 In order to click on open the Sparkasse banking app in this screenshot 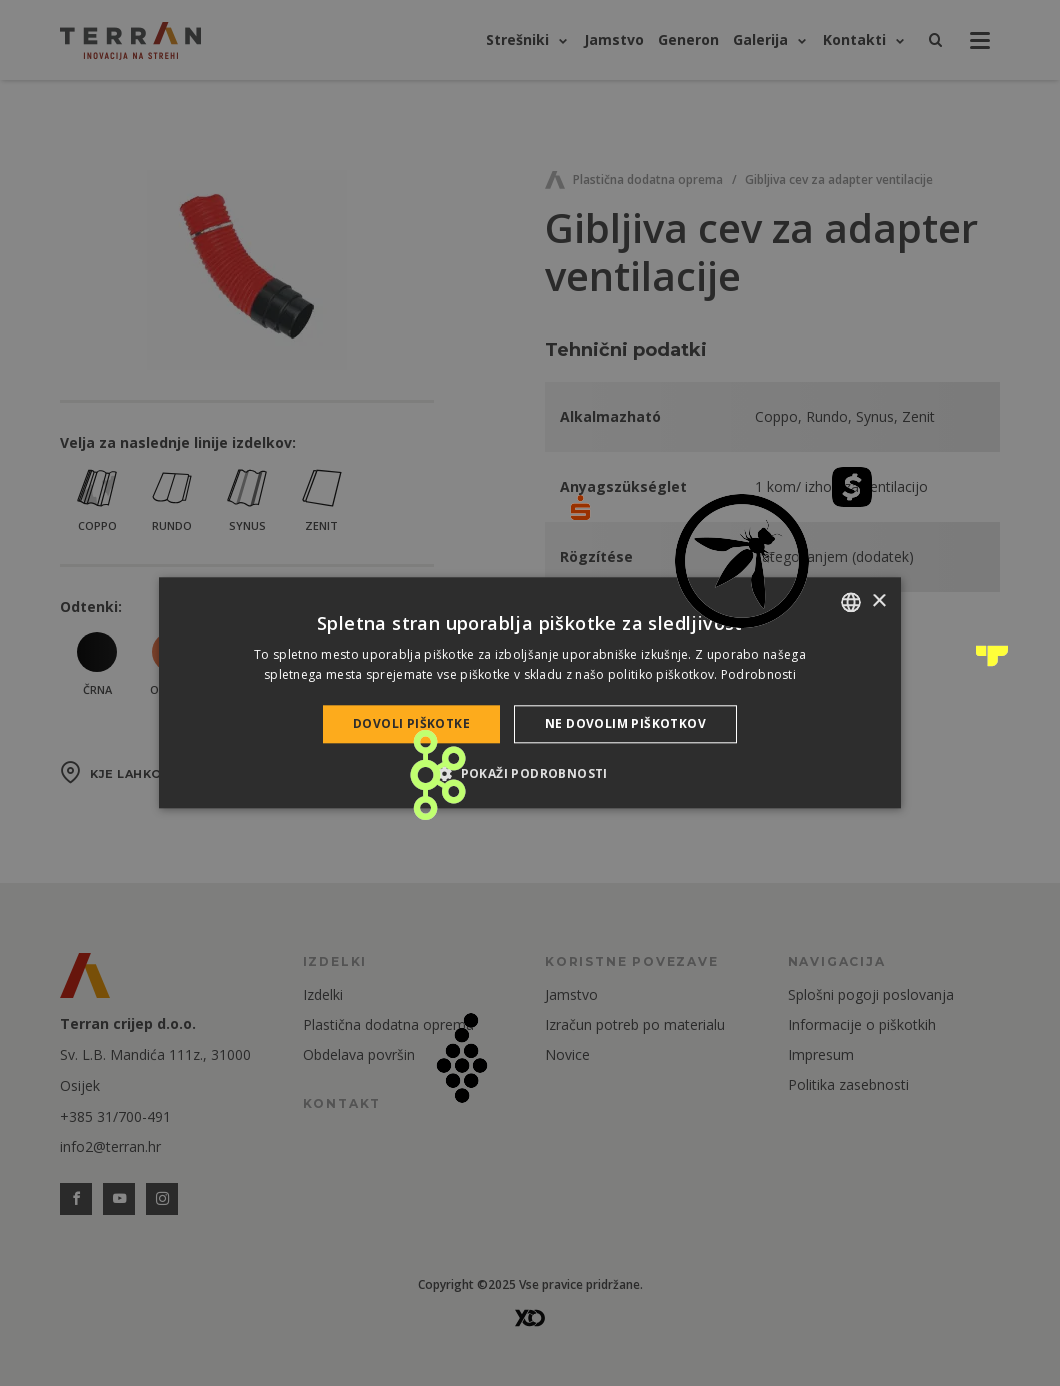, I will do `click(580, 507)`.